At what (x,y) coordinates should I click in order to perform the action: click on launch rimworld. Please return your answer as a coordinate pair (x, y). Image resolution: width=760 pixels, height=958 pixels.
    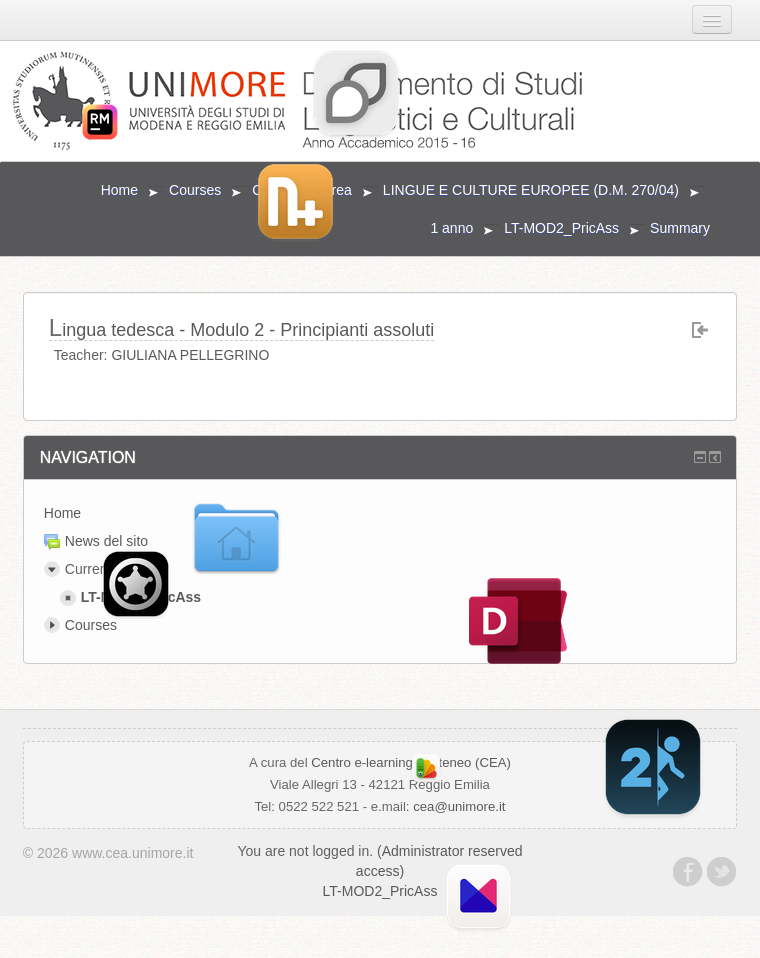
    Looking at the image, I should click on (136, 584).